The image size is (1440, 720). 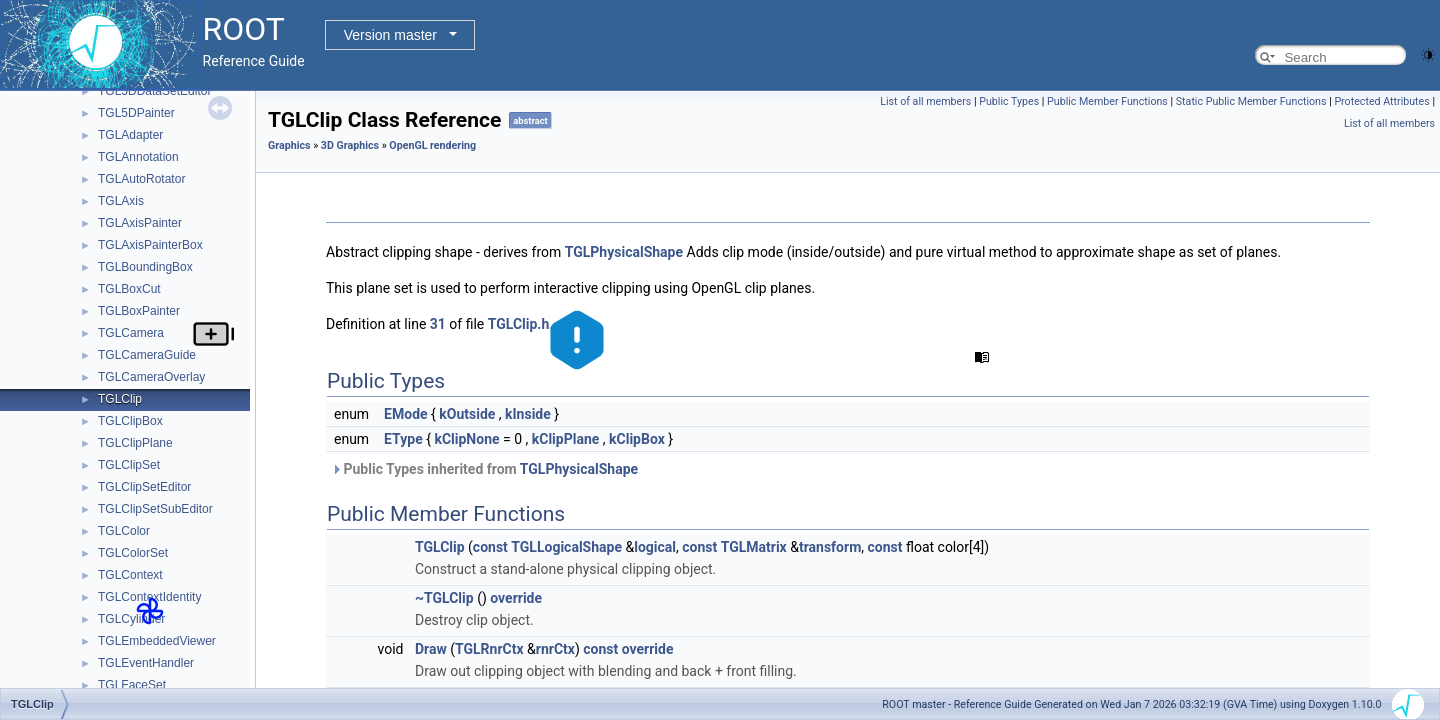 I want to click on open google photos, so click(x=150, y=611).